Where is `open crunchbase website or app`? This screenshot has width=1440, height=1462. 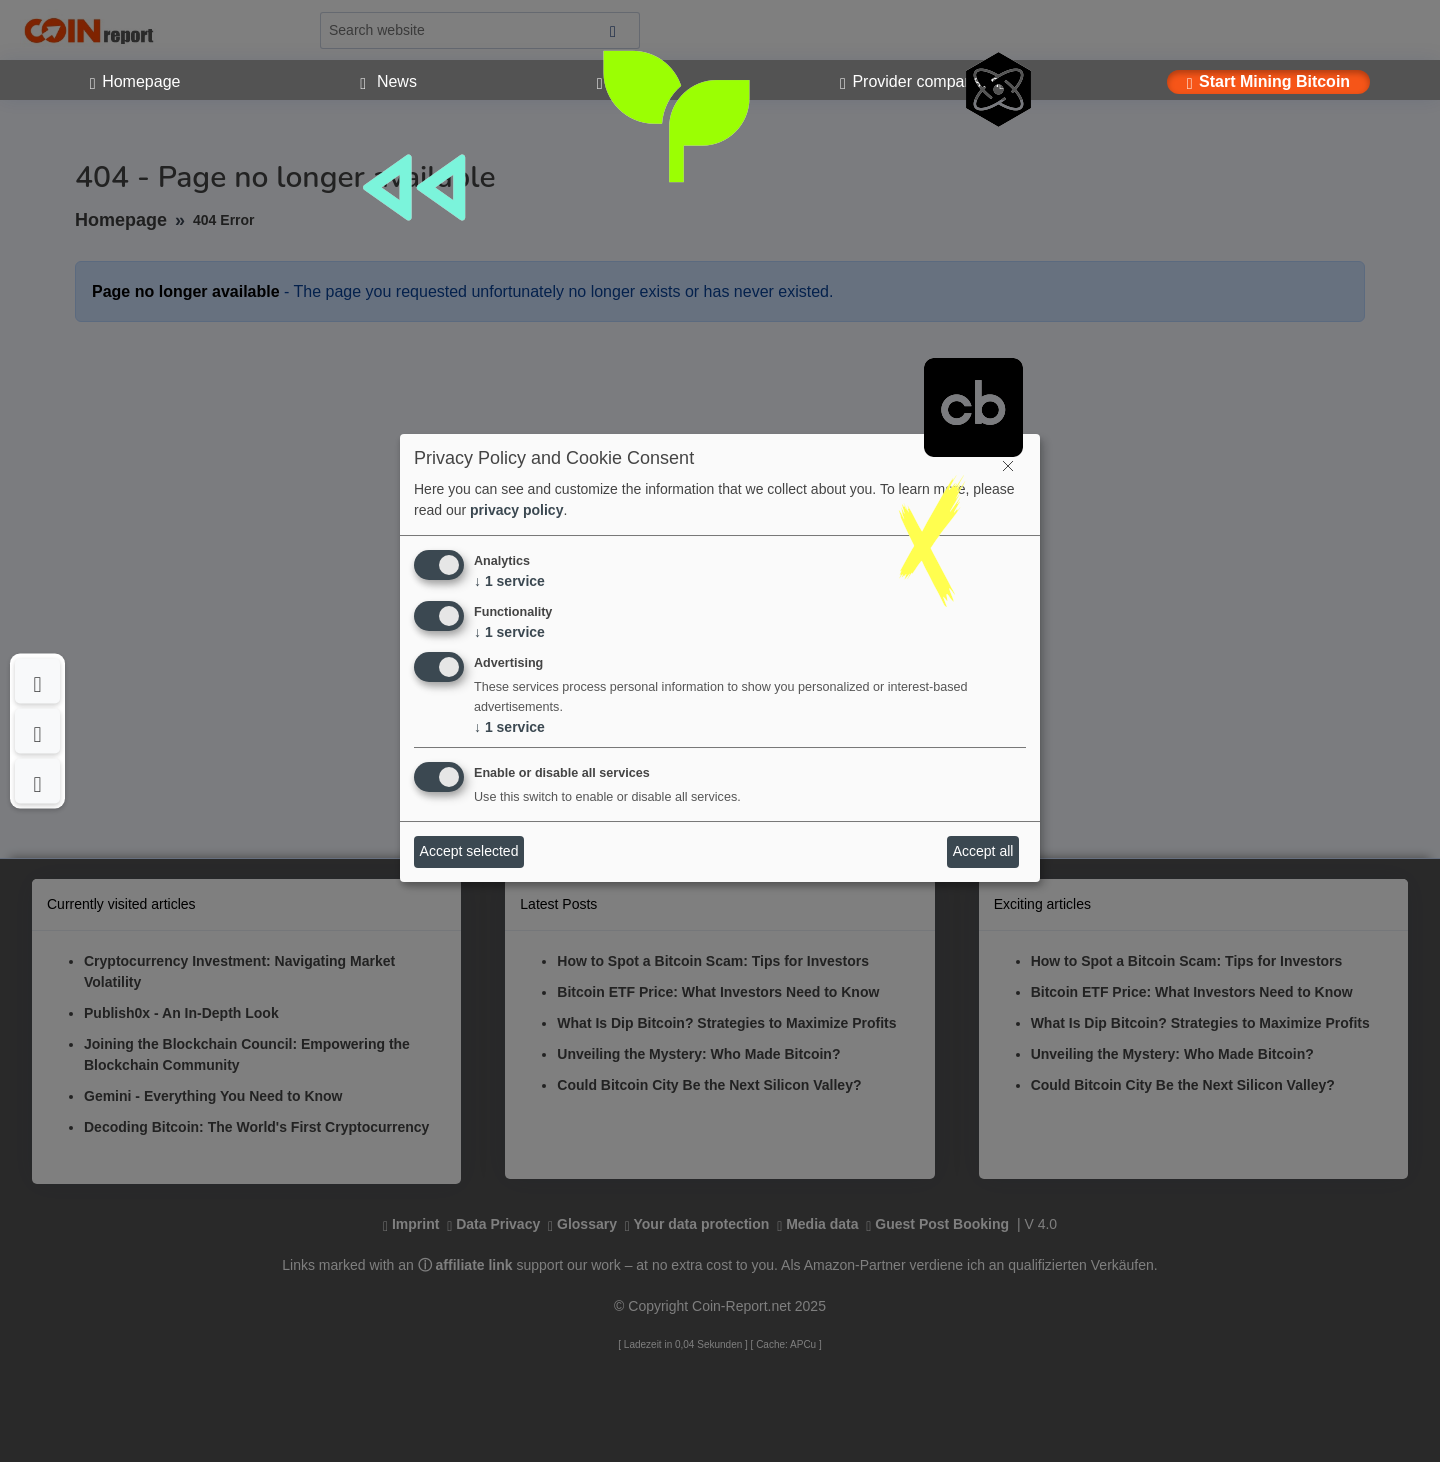
open crunchbase website or app is located at coordinates (973, 407).